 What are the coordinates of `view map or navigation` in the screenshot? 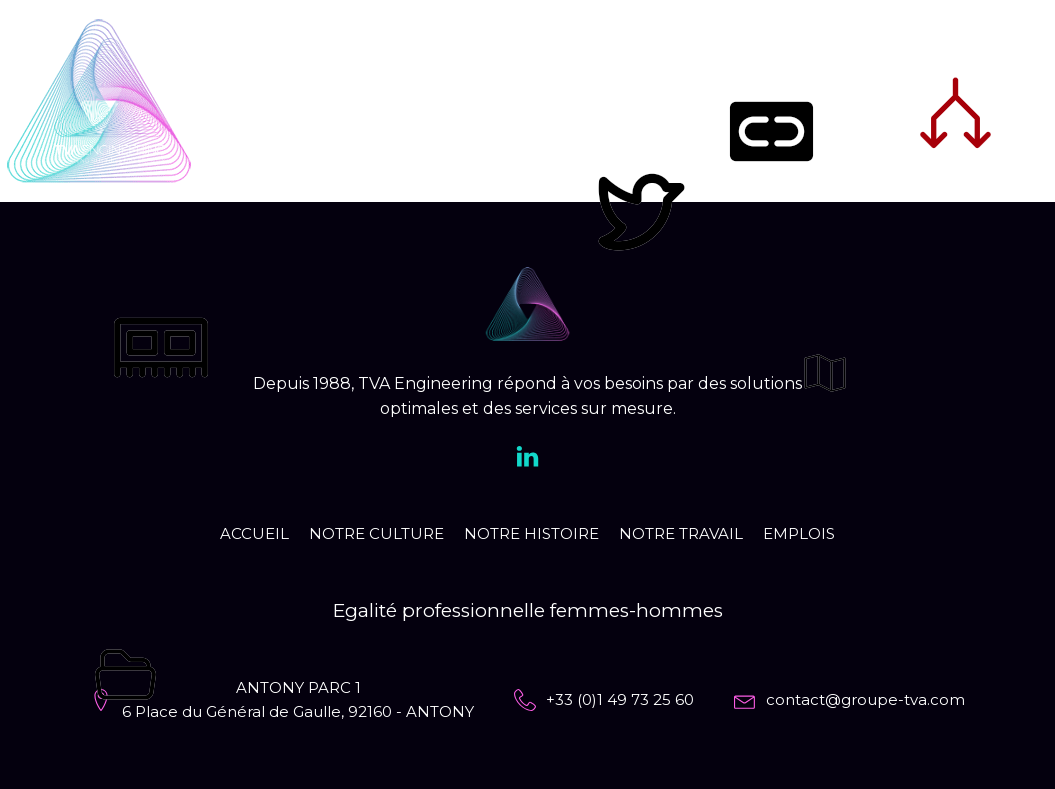 It's located at (825, 373).